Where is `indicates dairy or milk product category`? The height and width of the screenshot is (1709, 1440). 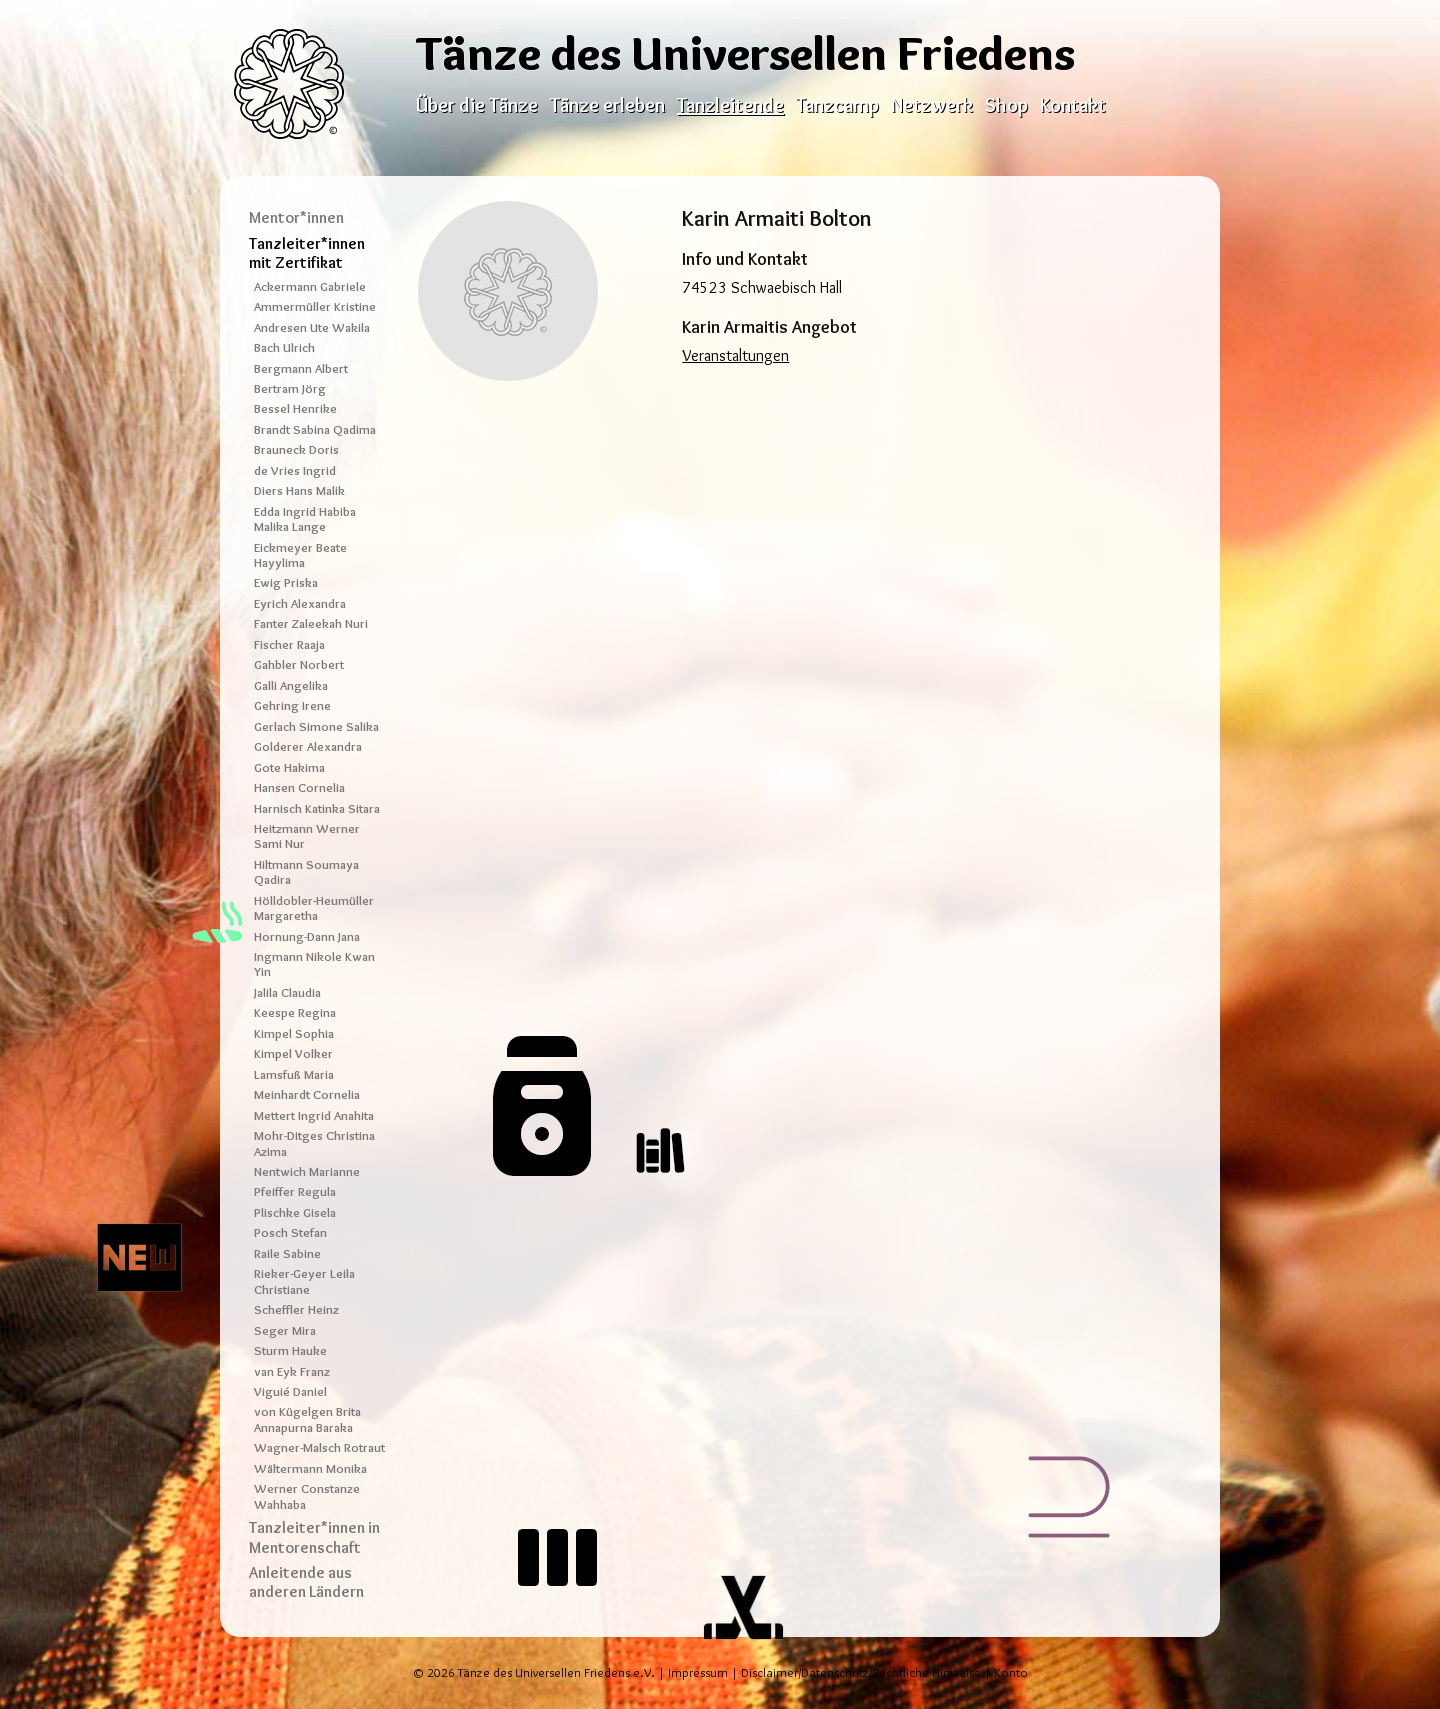
indicates dairy or milk product category is located at coordinates (542, 1106).